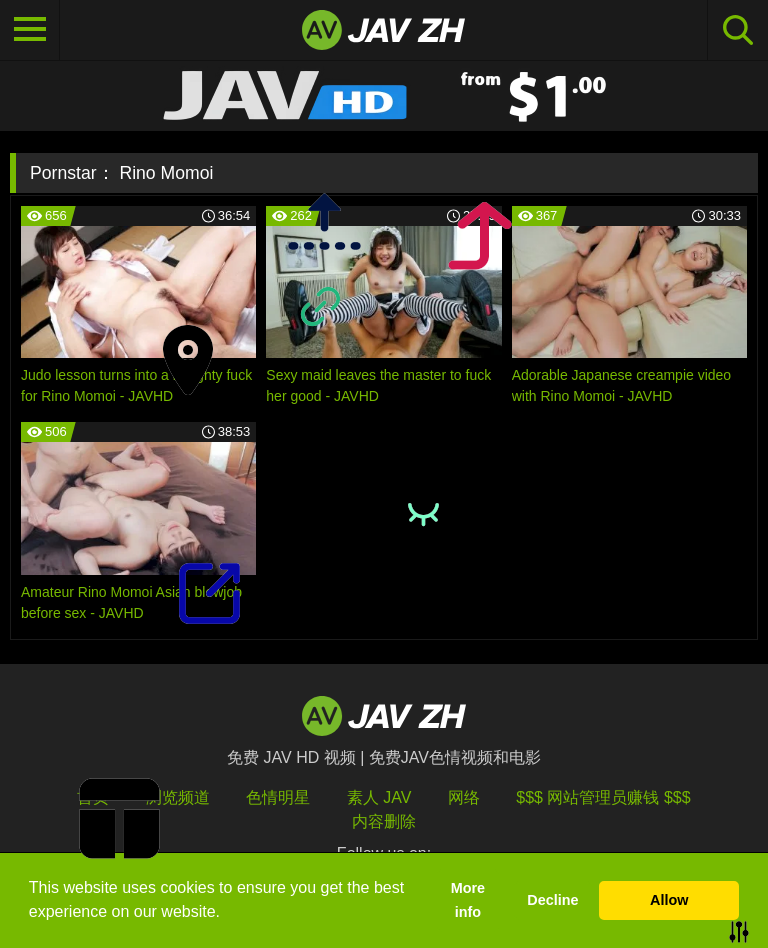 This screenshot has width=768, height=948. I want to click on navigate forward and up in a hierarchy, so click(480, 238).